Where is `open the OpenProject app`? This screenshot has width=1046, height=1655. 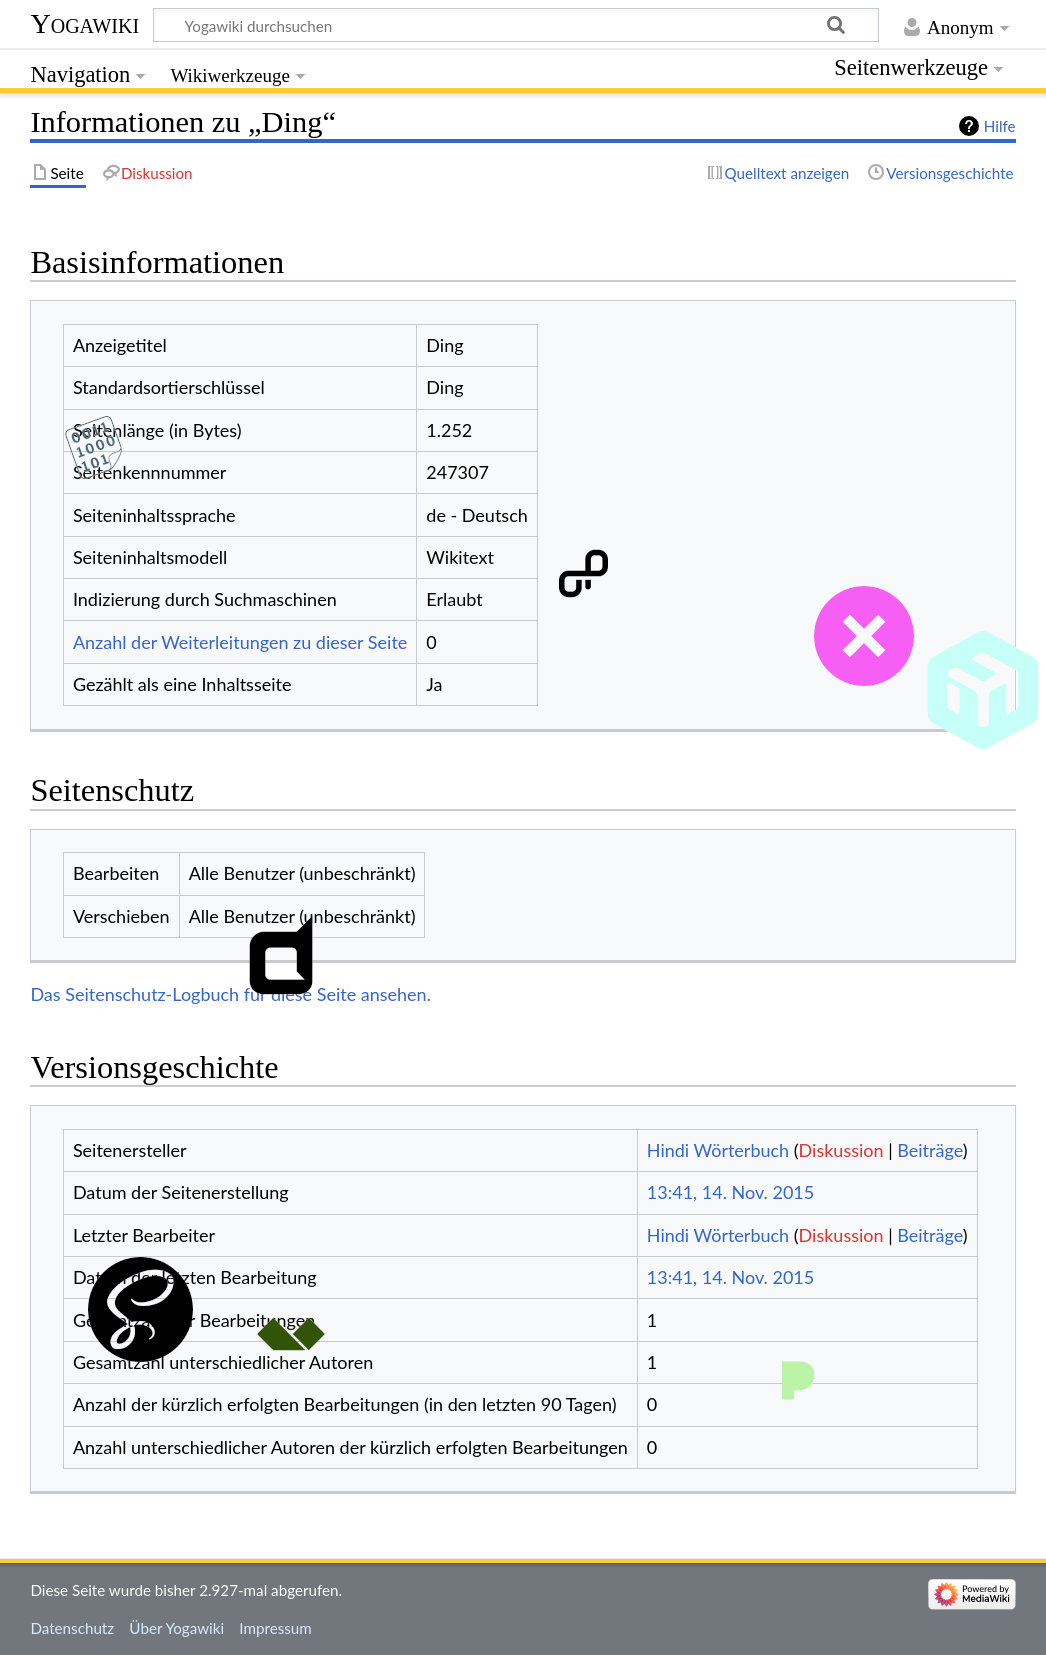
open the OpenProject app is located at coordinates (583, 573).